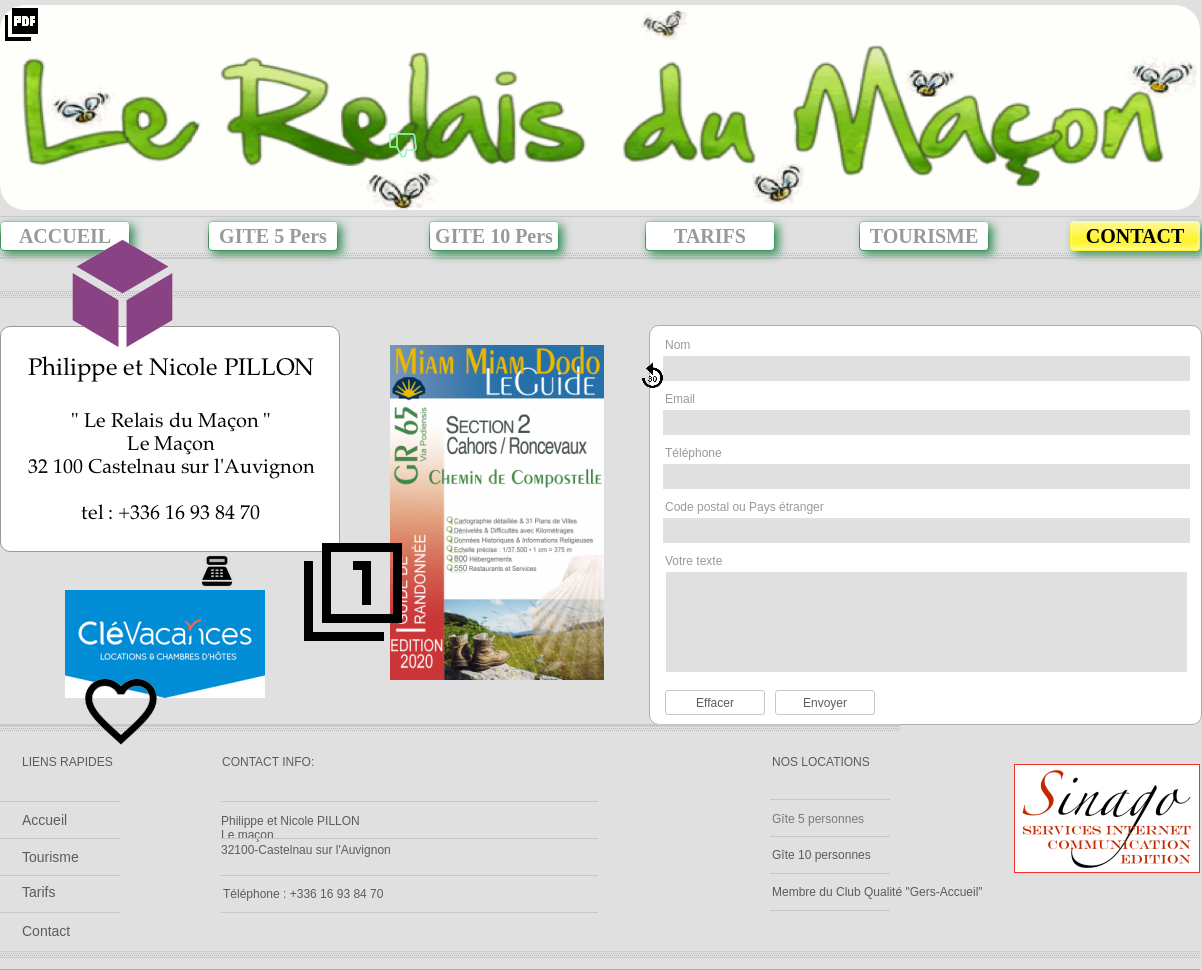 Image resolution: width=1202 pixels, height=970 pixels. Describe the element at coordinates (21, 24) in the screenshot. I see `save or export as PDF` at that location.